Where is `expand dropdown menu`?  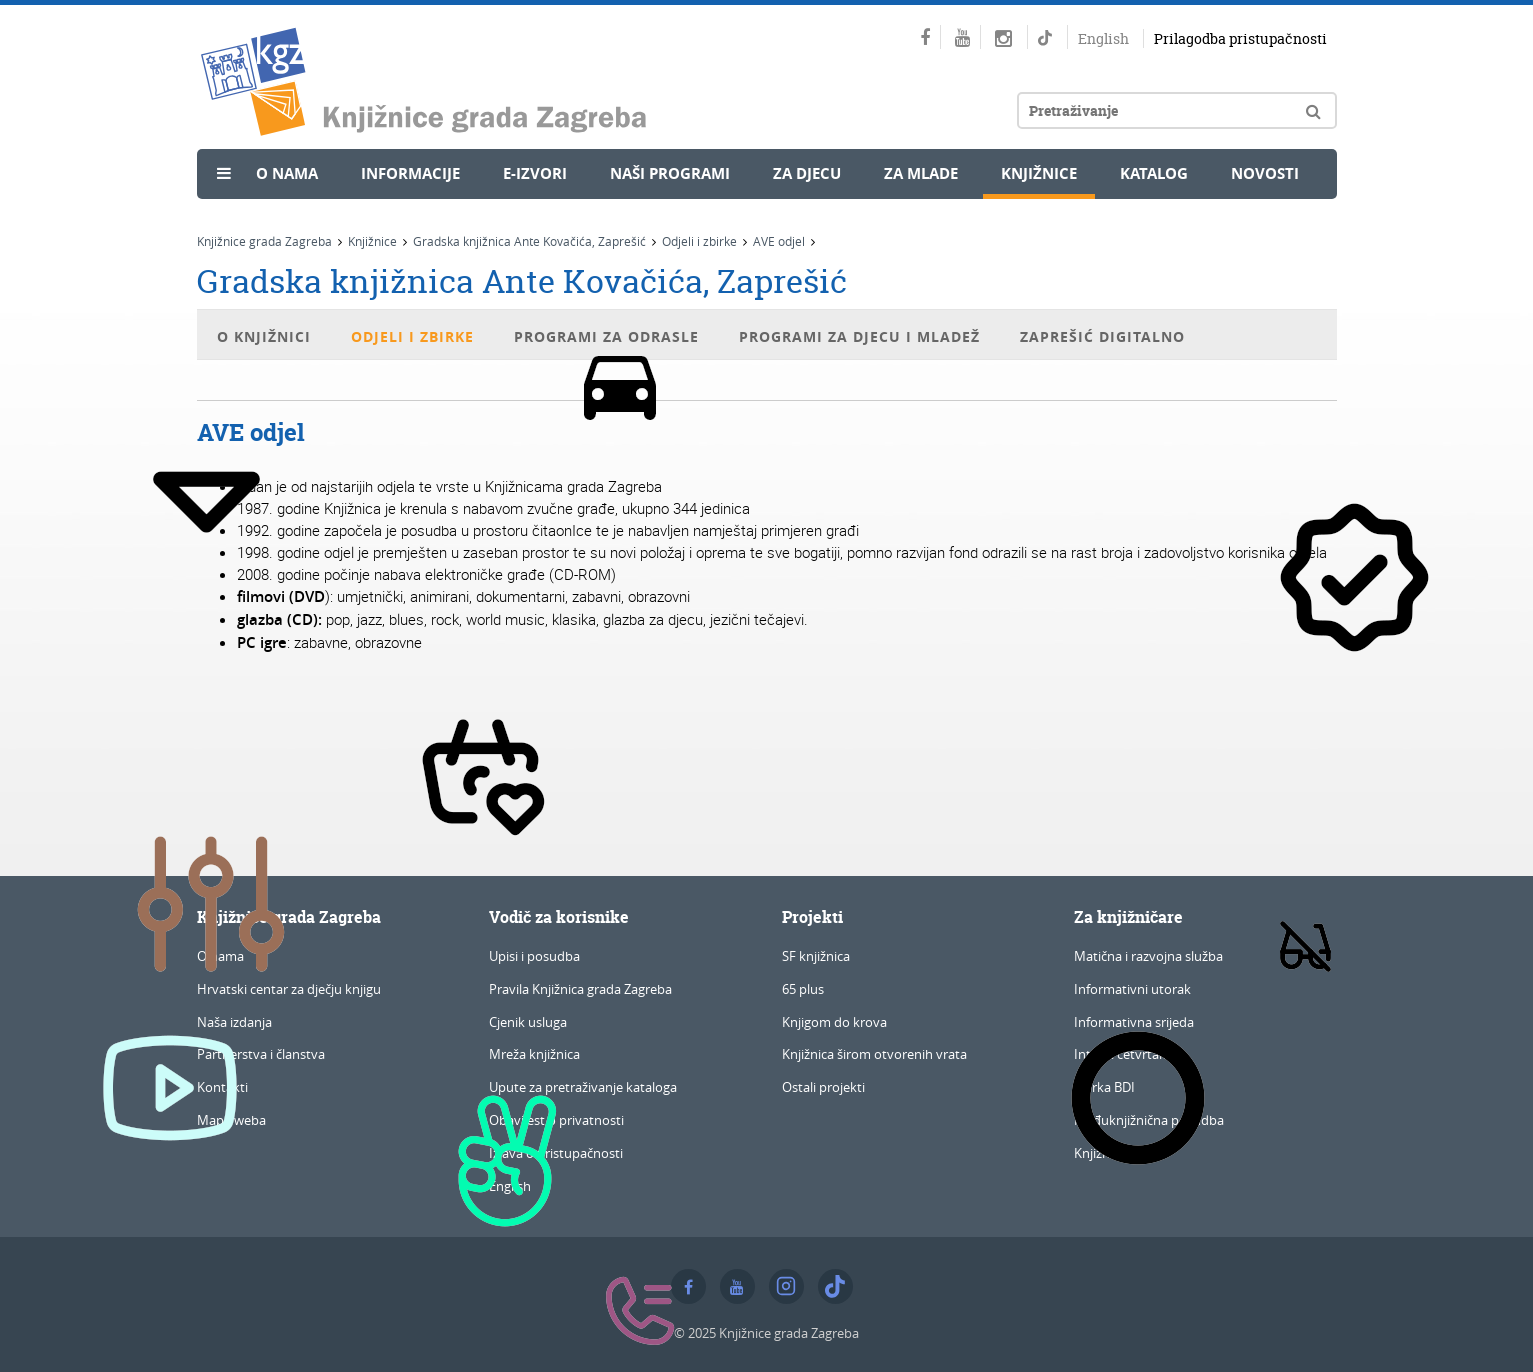 expand dropdown menu is located at coordinates (206, 494).